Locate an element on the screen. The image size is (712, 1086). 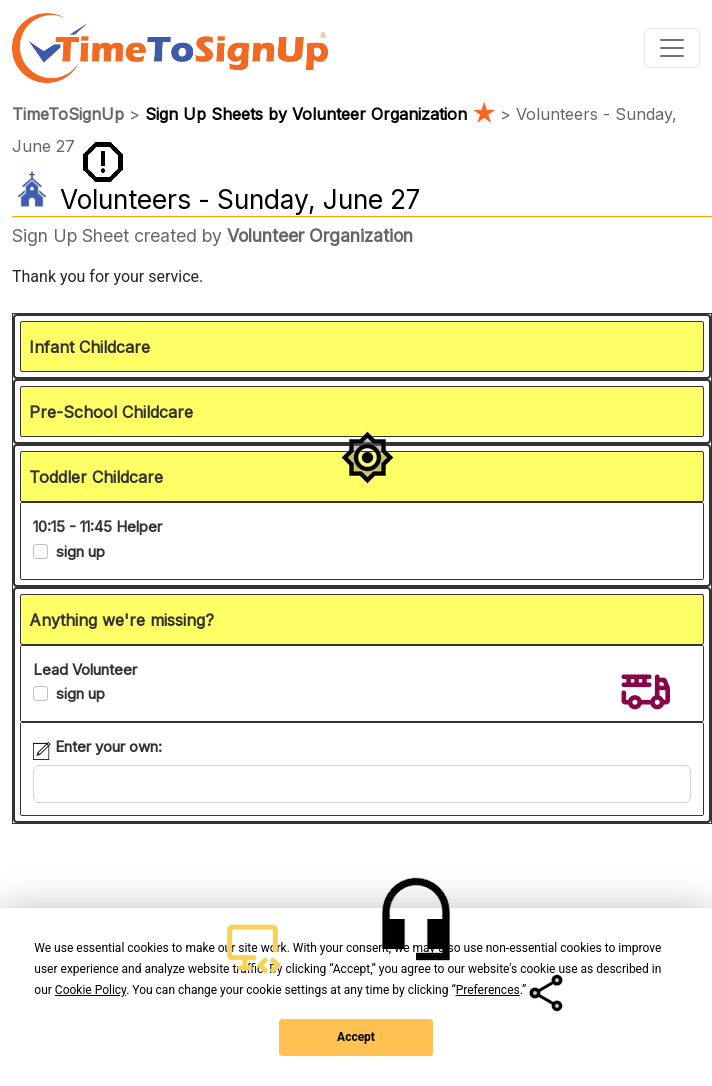
increase screen brightness is located at coordinates (367, 457).